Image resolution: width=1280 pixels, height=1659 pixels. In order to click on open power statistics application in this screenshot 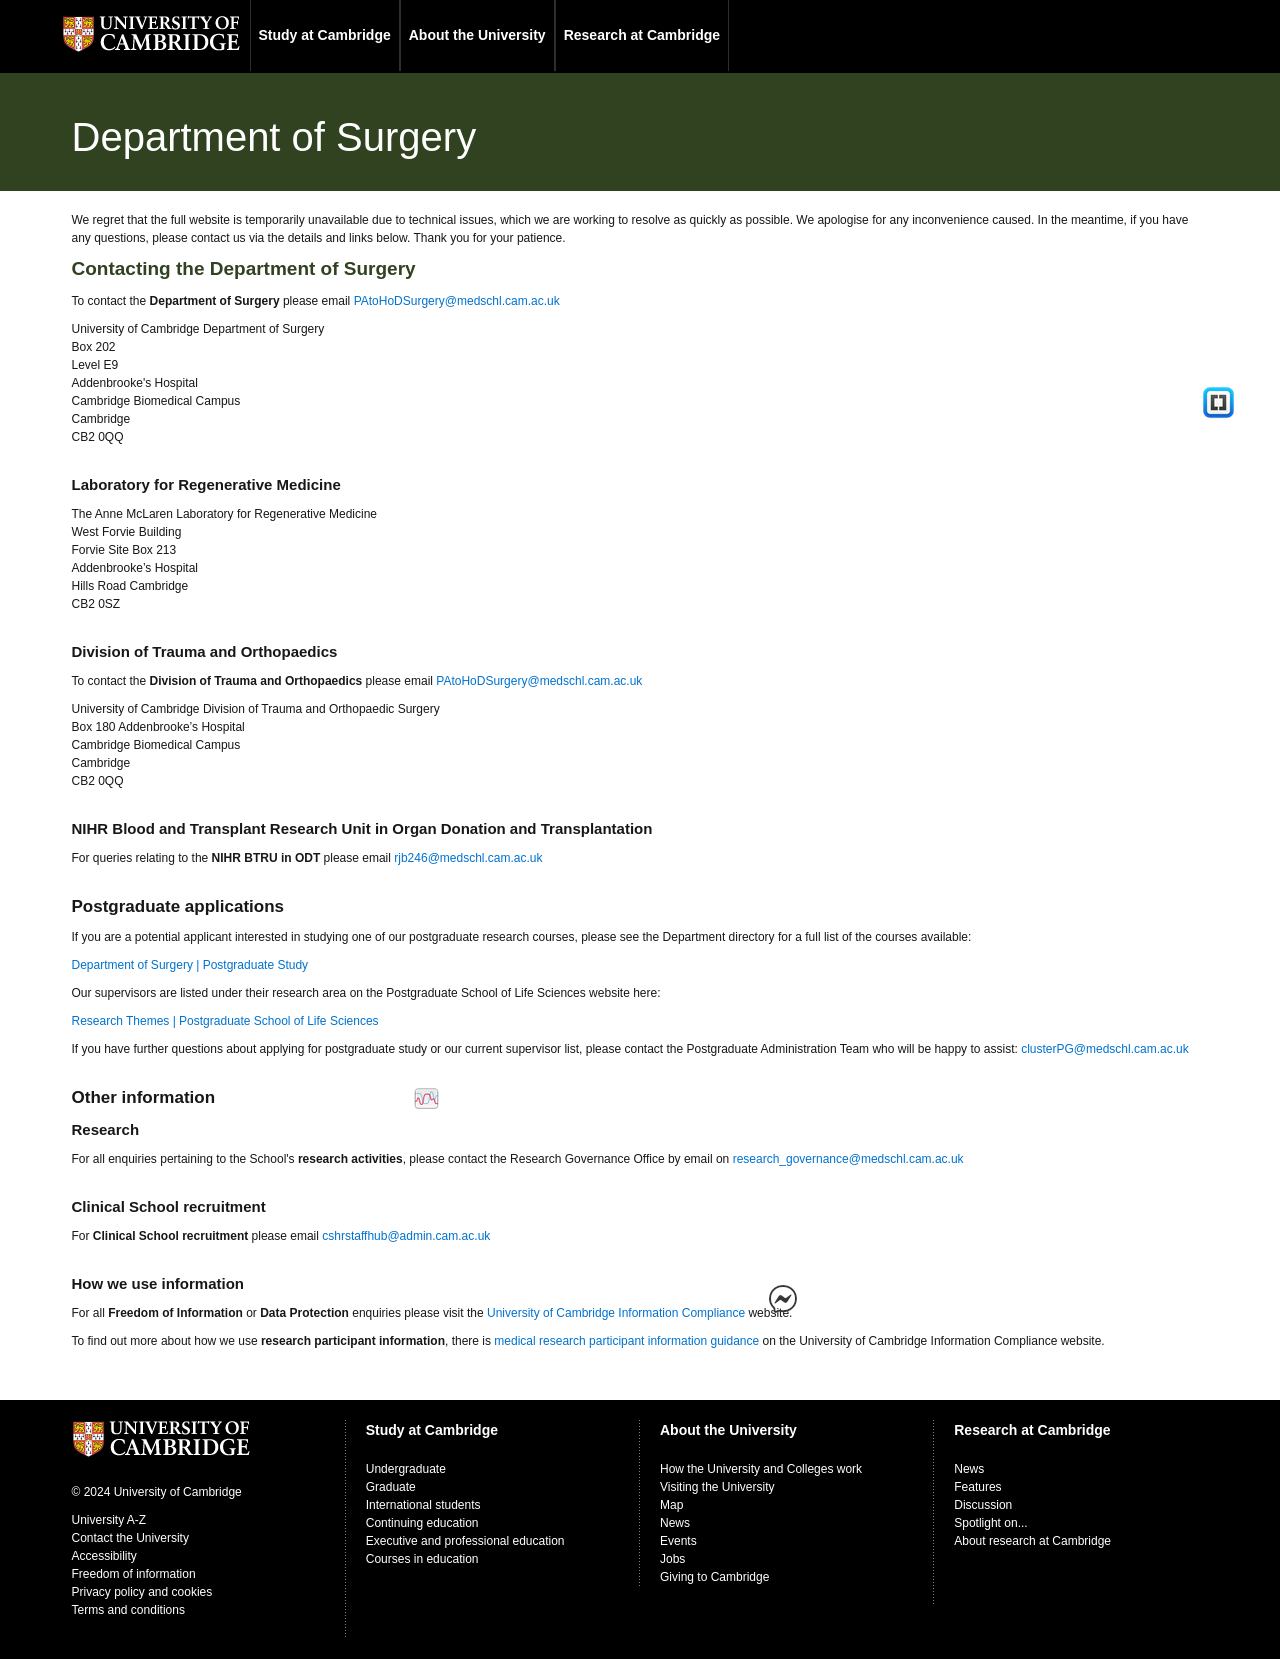, I will do `click(426, 1098)`.